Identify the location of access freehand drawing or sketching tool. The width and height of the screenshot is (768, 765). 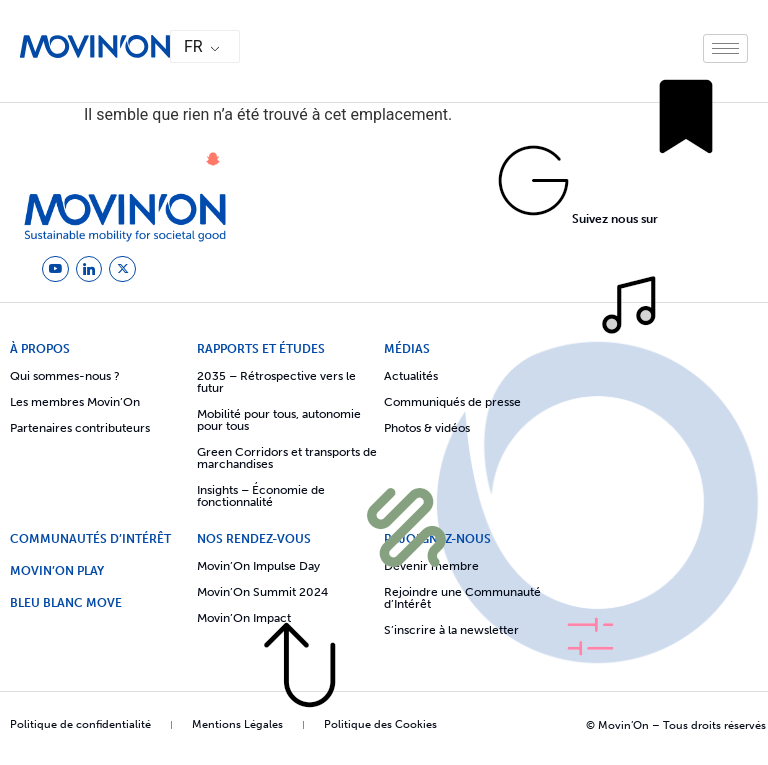
(406, 527).